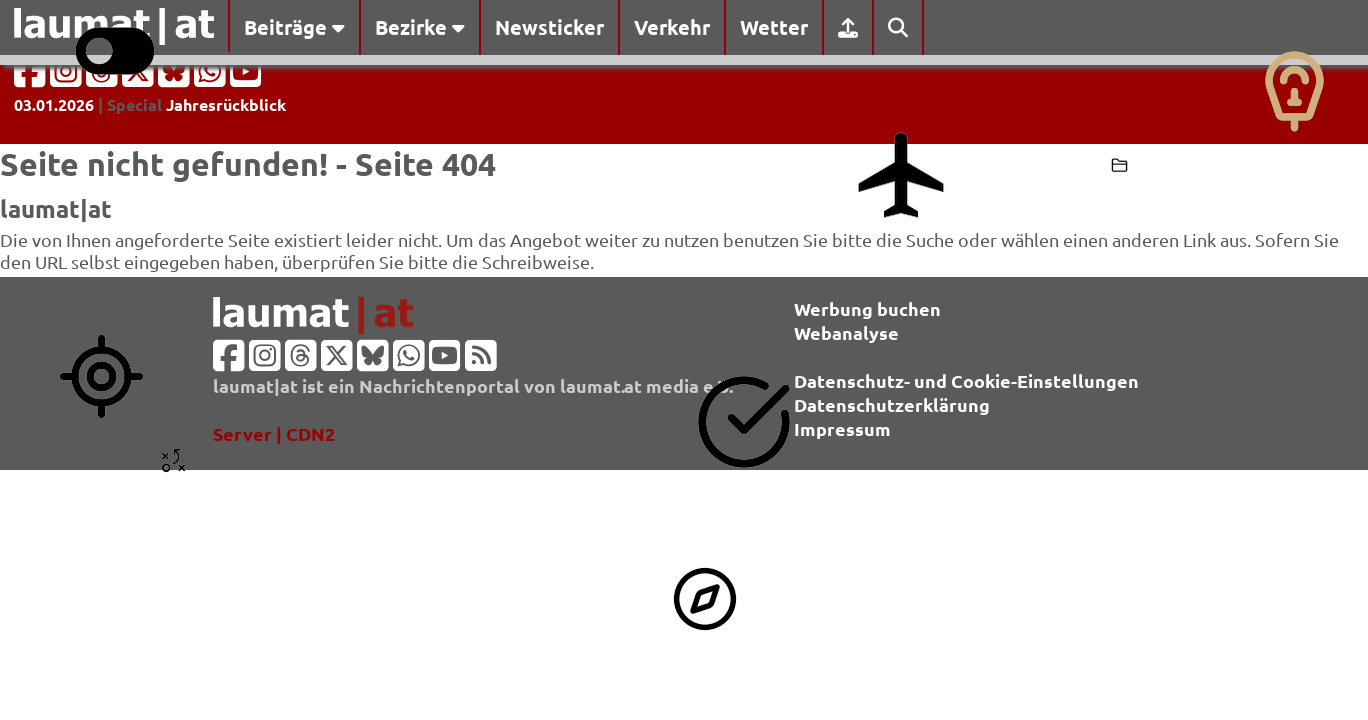 The height and width of the screenshot is (720, 1368). I want to click on find nearby parking meters, so click(1294, 91).